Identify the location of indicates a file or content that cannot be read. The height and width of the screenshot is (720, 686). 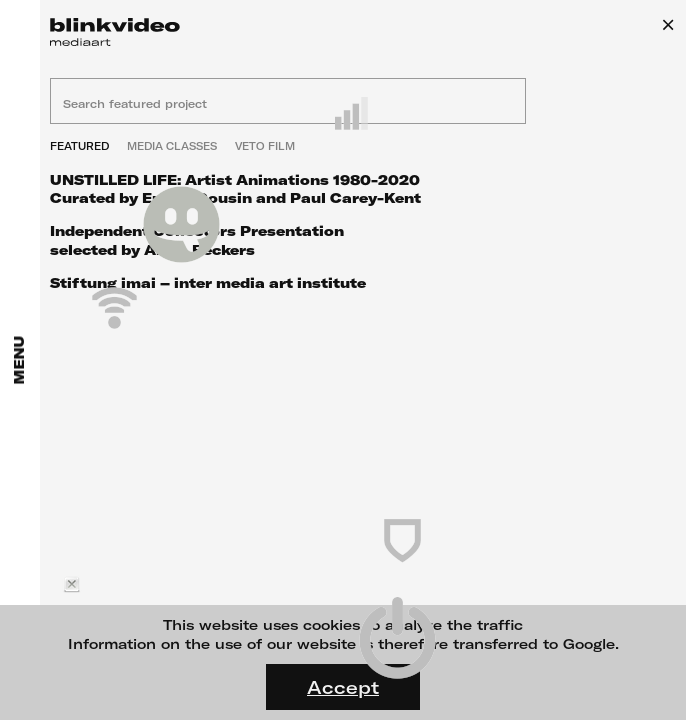
(72, 585).